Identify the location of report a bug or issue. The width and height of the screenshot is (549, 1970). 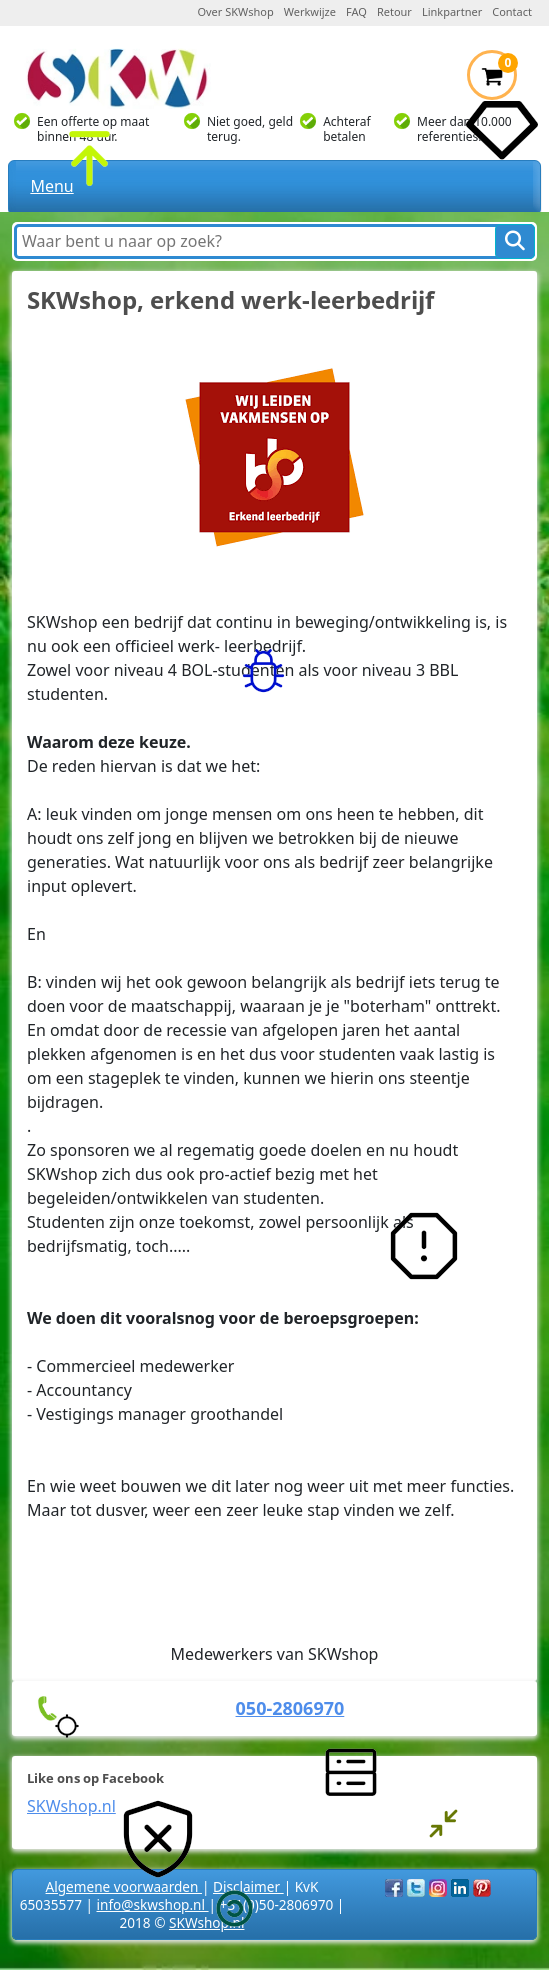
(263, 671).